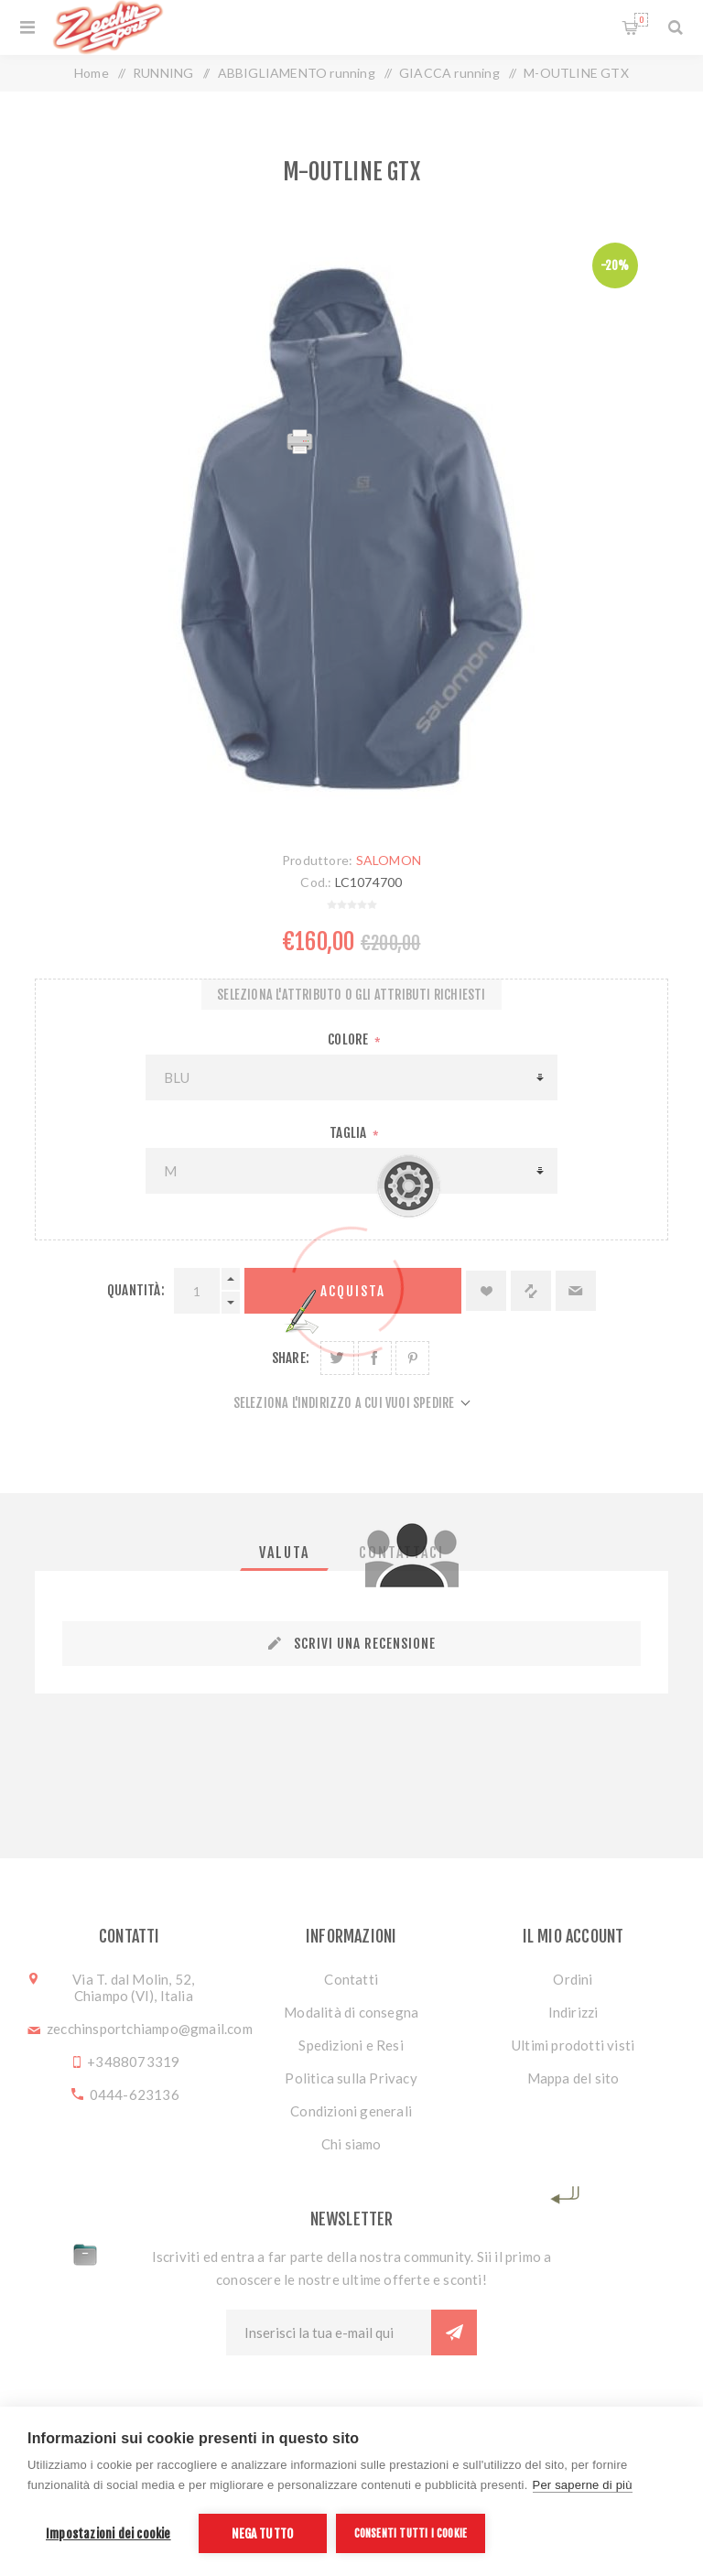  Describe the element at coordinates (412, 1546) in the screenshot. I see `indicates shared access with all users` at that location.